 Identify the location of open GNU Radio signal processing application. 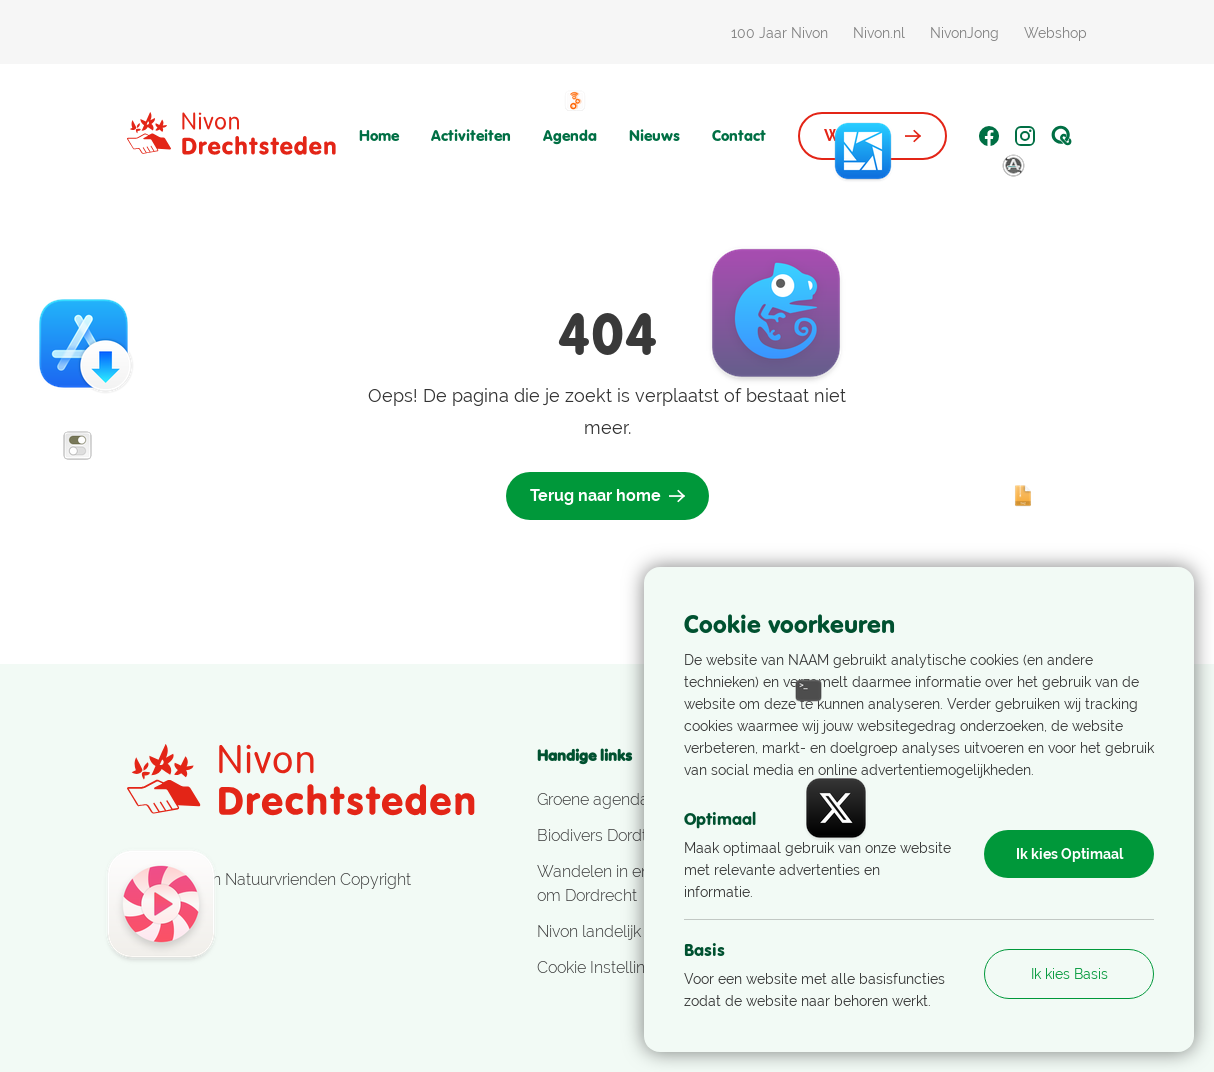
(575, 101).